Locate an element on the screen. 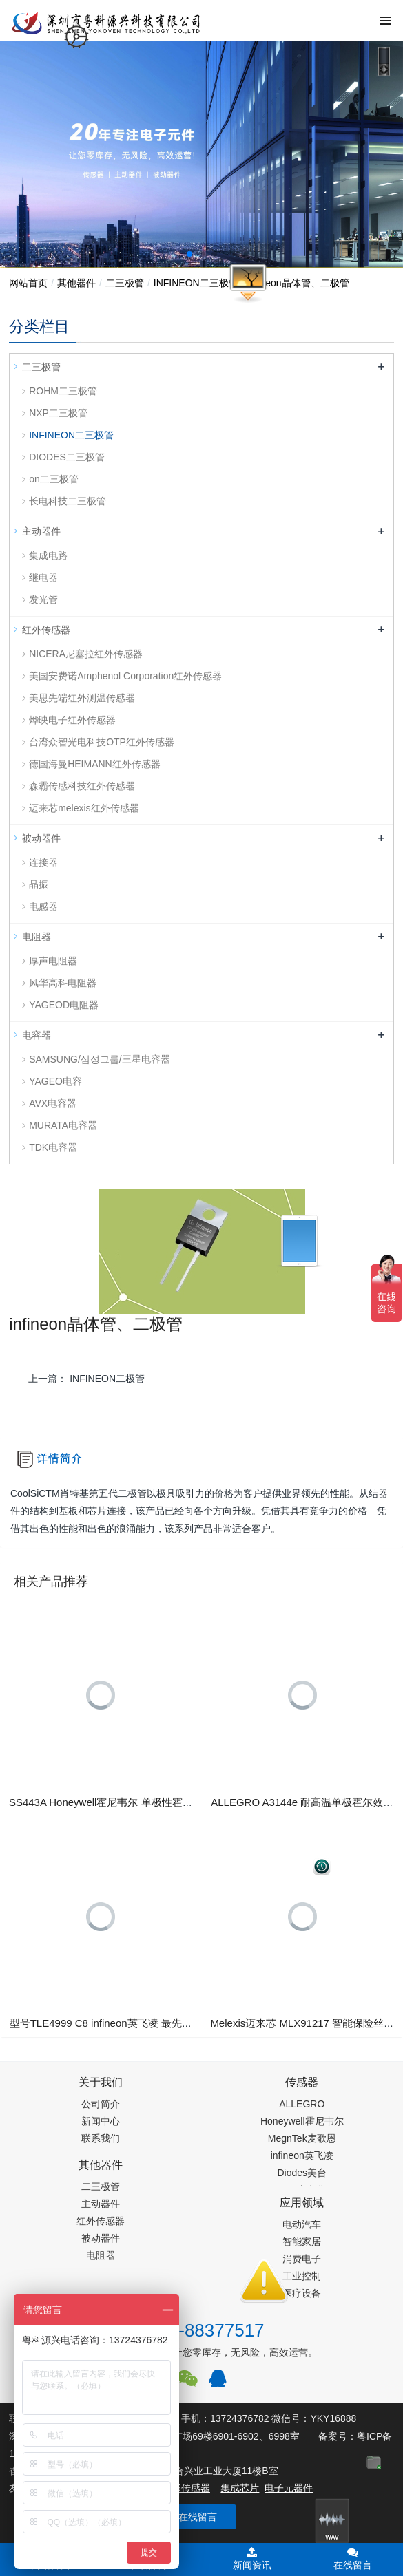 This screenshot has height=2576, width=403. insert an image into the document is located at coordinates (248, 282).